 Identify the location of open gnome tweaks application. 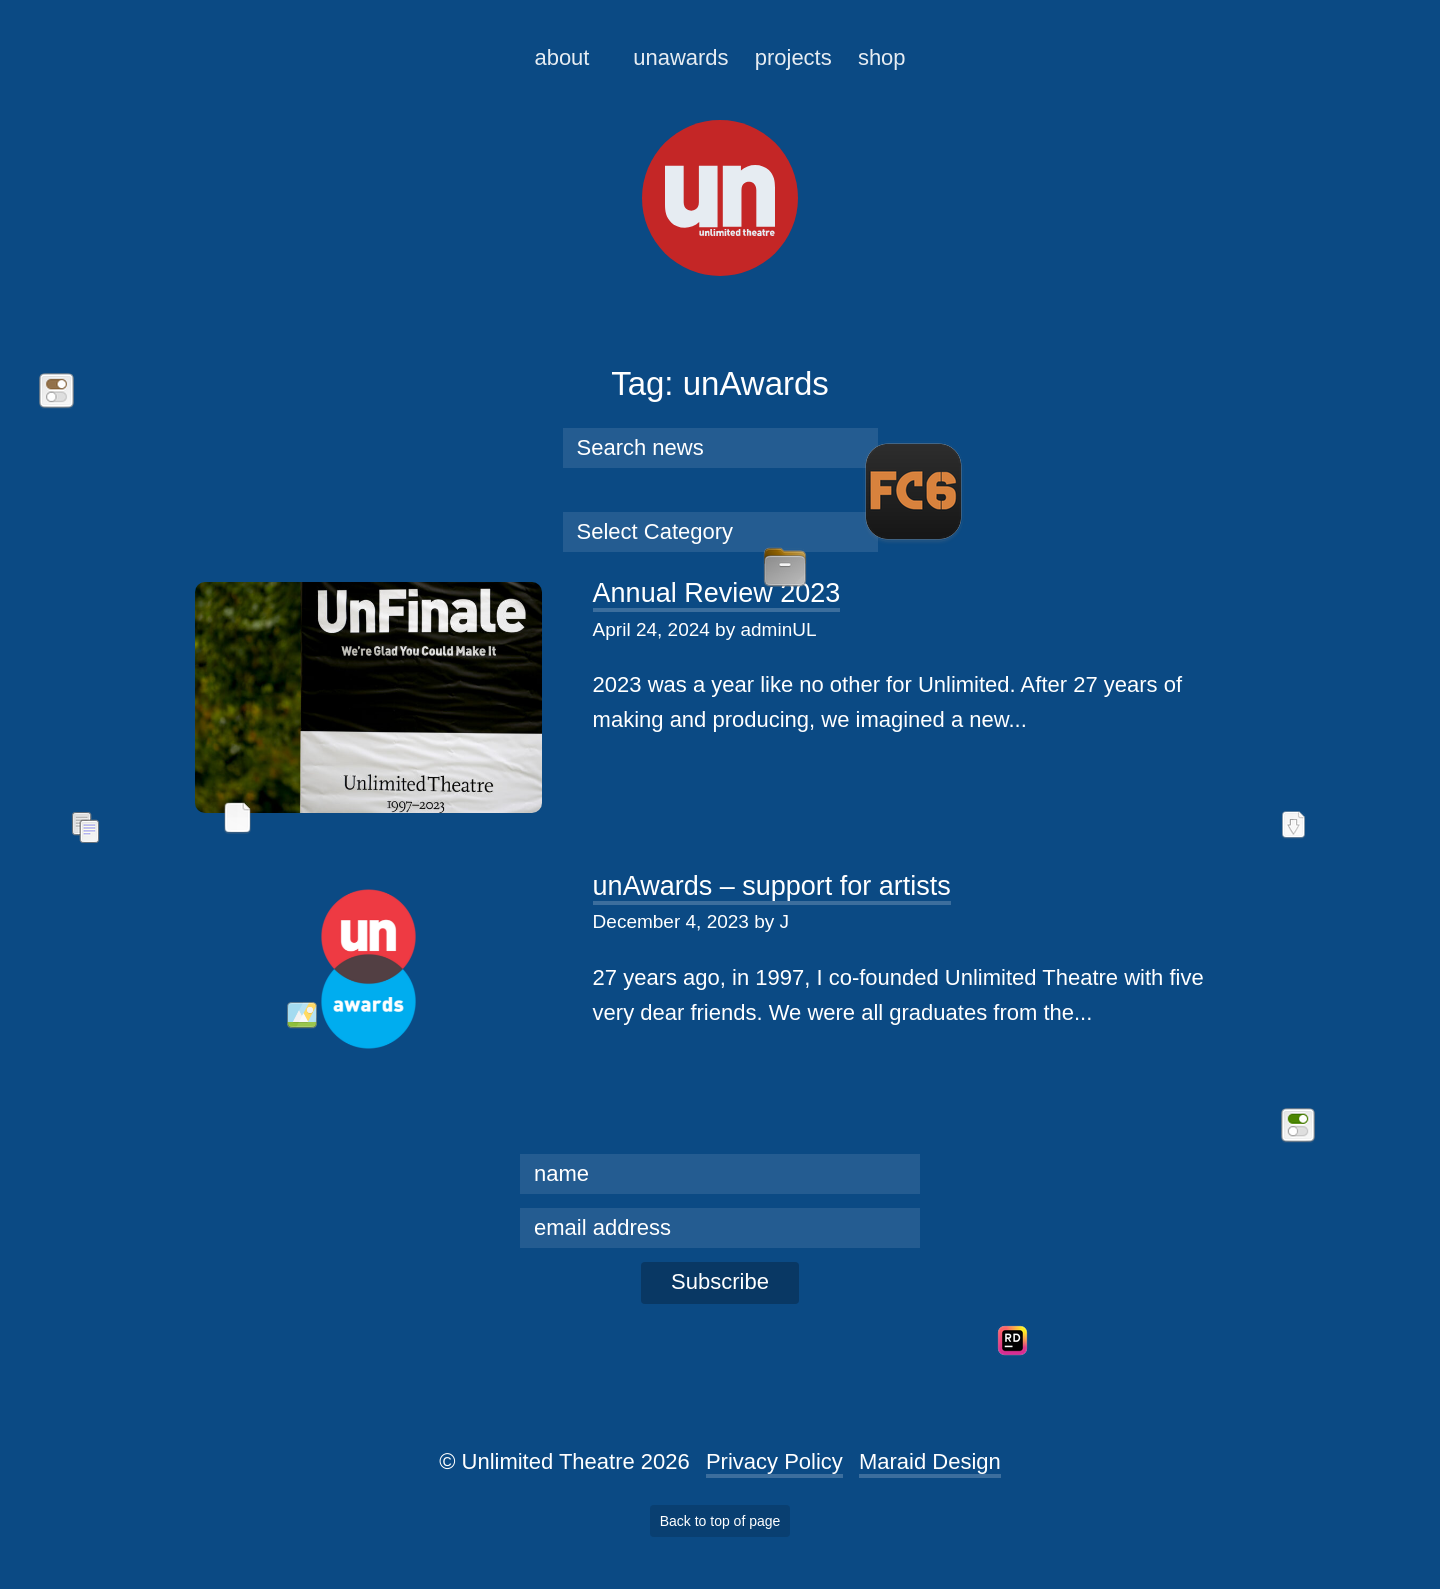
(56, 390).